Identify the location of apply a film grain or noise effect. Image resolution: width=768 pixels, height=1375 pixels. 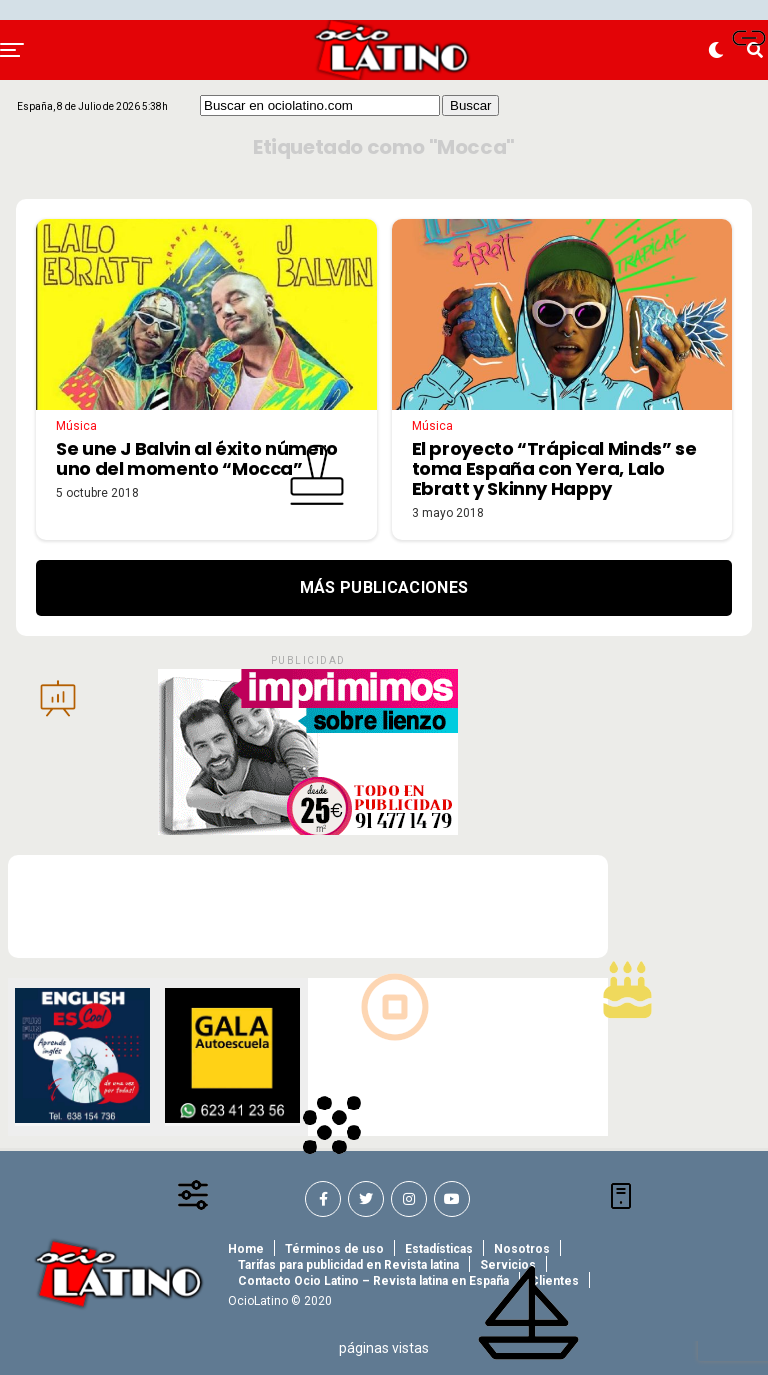
(332, 1125).